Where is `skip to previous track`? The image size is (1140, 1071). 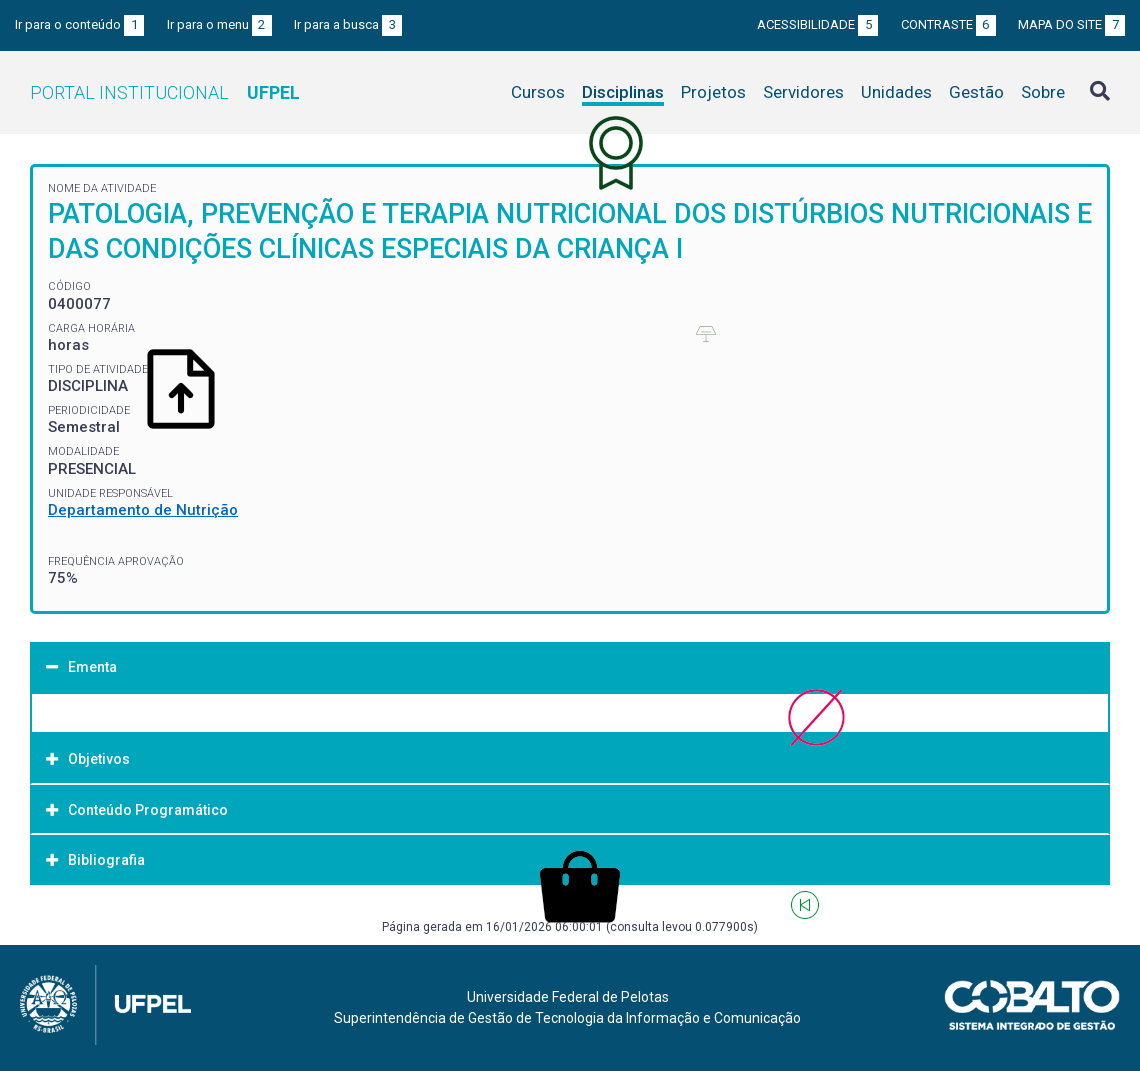 skip to previous track is located at coordinates (805, 905).